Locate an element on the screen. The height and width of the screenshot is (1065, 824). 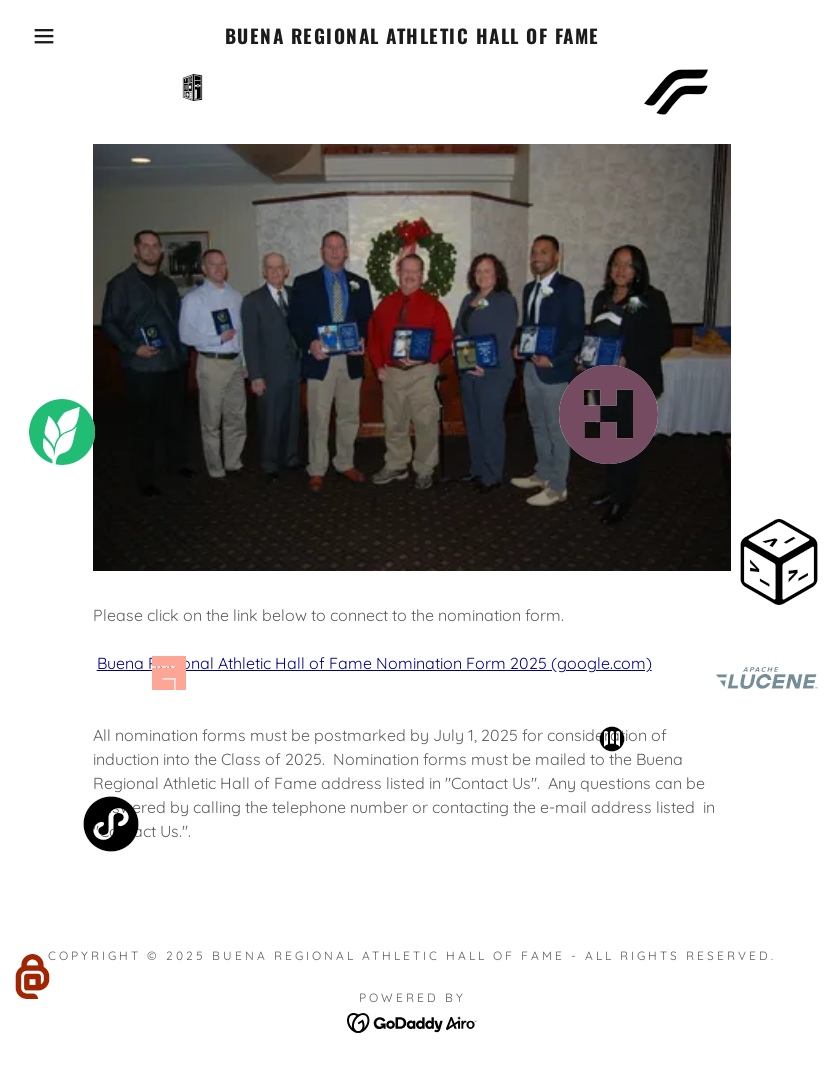
open the Crehana app is located at coordinates (608, 414).